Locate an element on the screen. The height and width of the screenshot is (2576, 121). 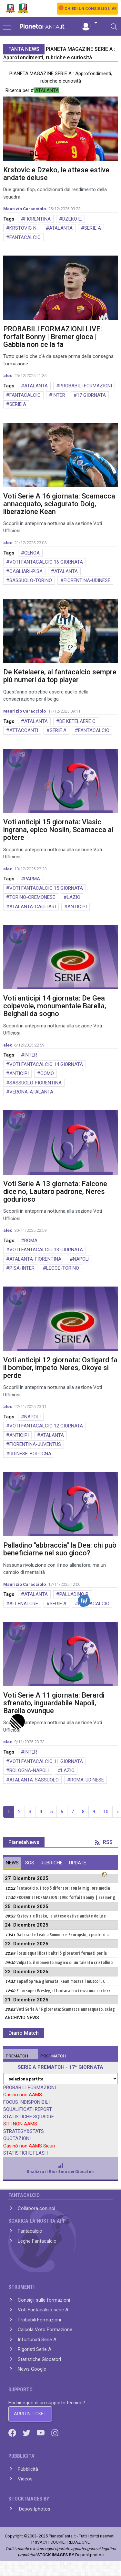
open WhatsApp messaging app is located at coordinates (104, 1874).